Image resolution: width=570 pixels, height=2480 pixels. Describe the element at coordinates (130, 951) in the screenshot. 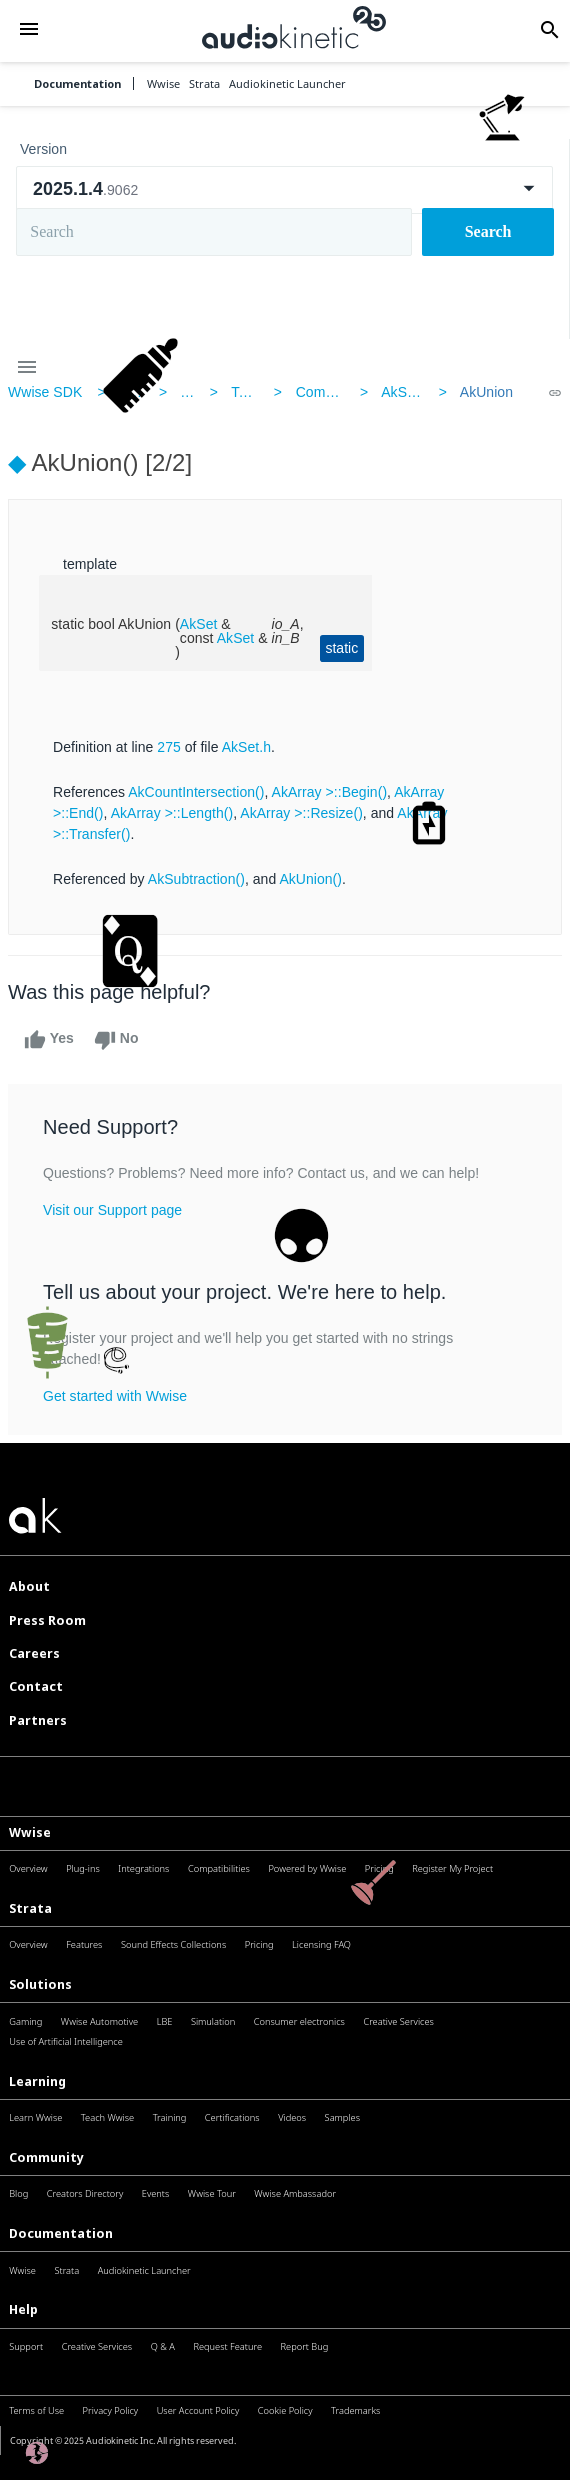

I see `queen of diamonds playing card` at that location.